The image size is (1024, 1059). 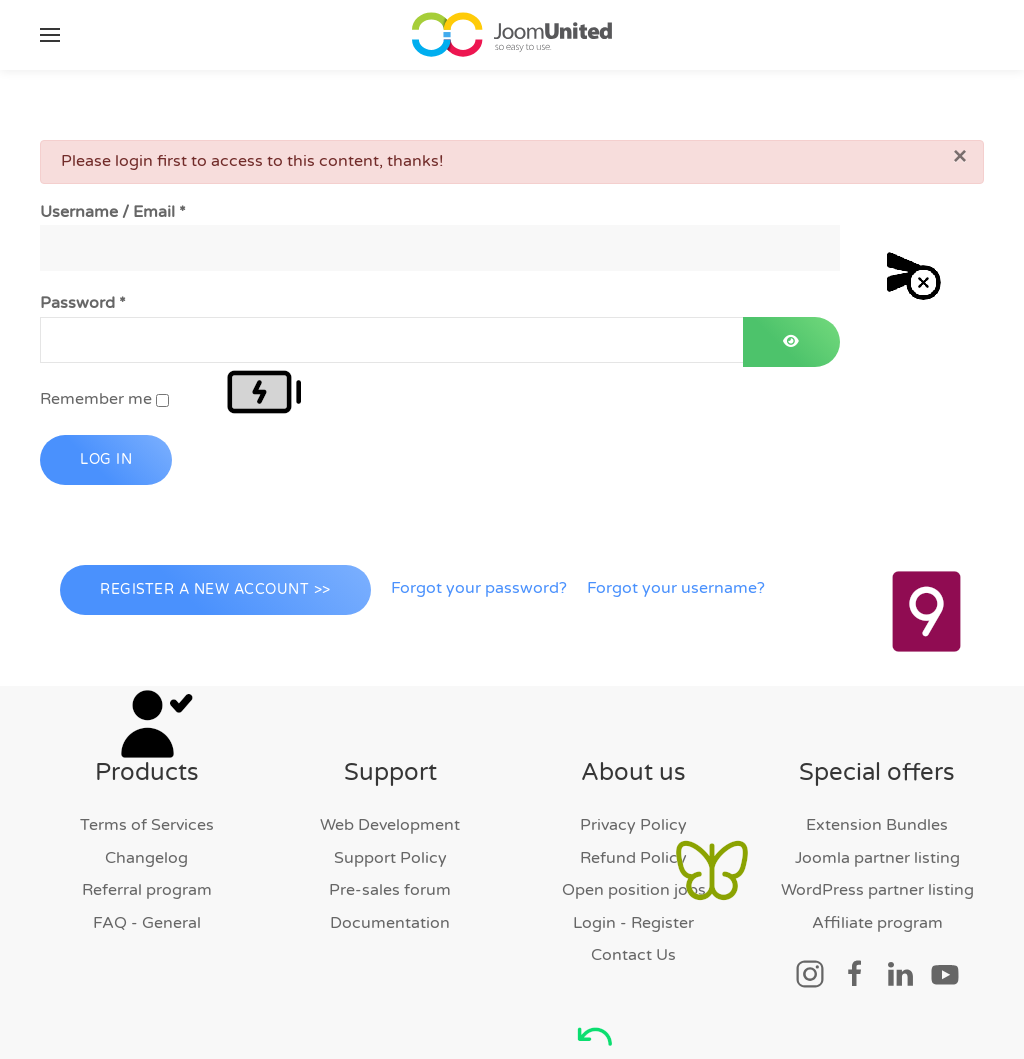 I want to click on undo last action, so click(x=595, y=1035).